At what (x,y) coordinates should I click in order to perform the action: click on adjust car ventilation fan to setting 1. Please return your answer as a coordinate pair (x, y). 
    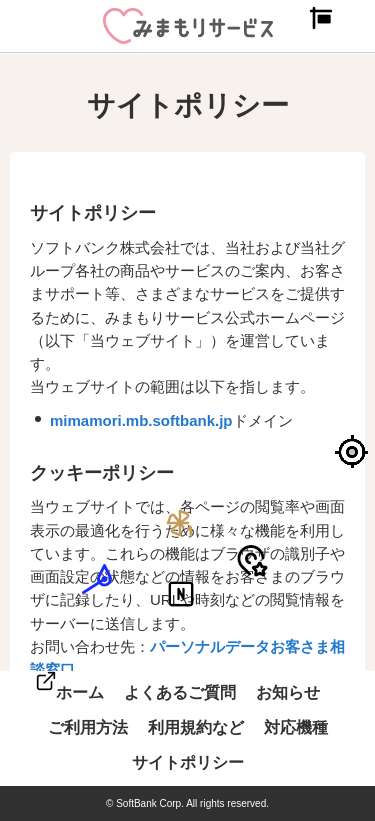
    Looking at the image, I should click on (180, 523).